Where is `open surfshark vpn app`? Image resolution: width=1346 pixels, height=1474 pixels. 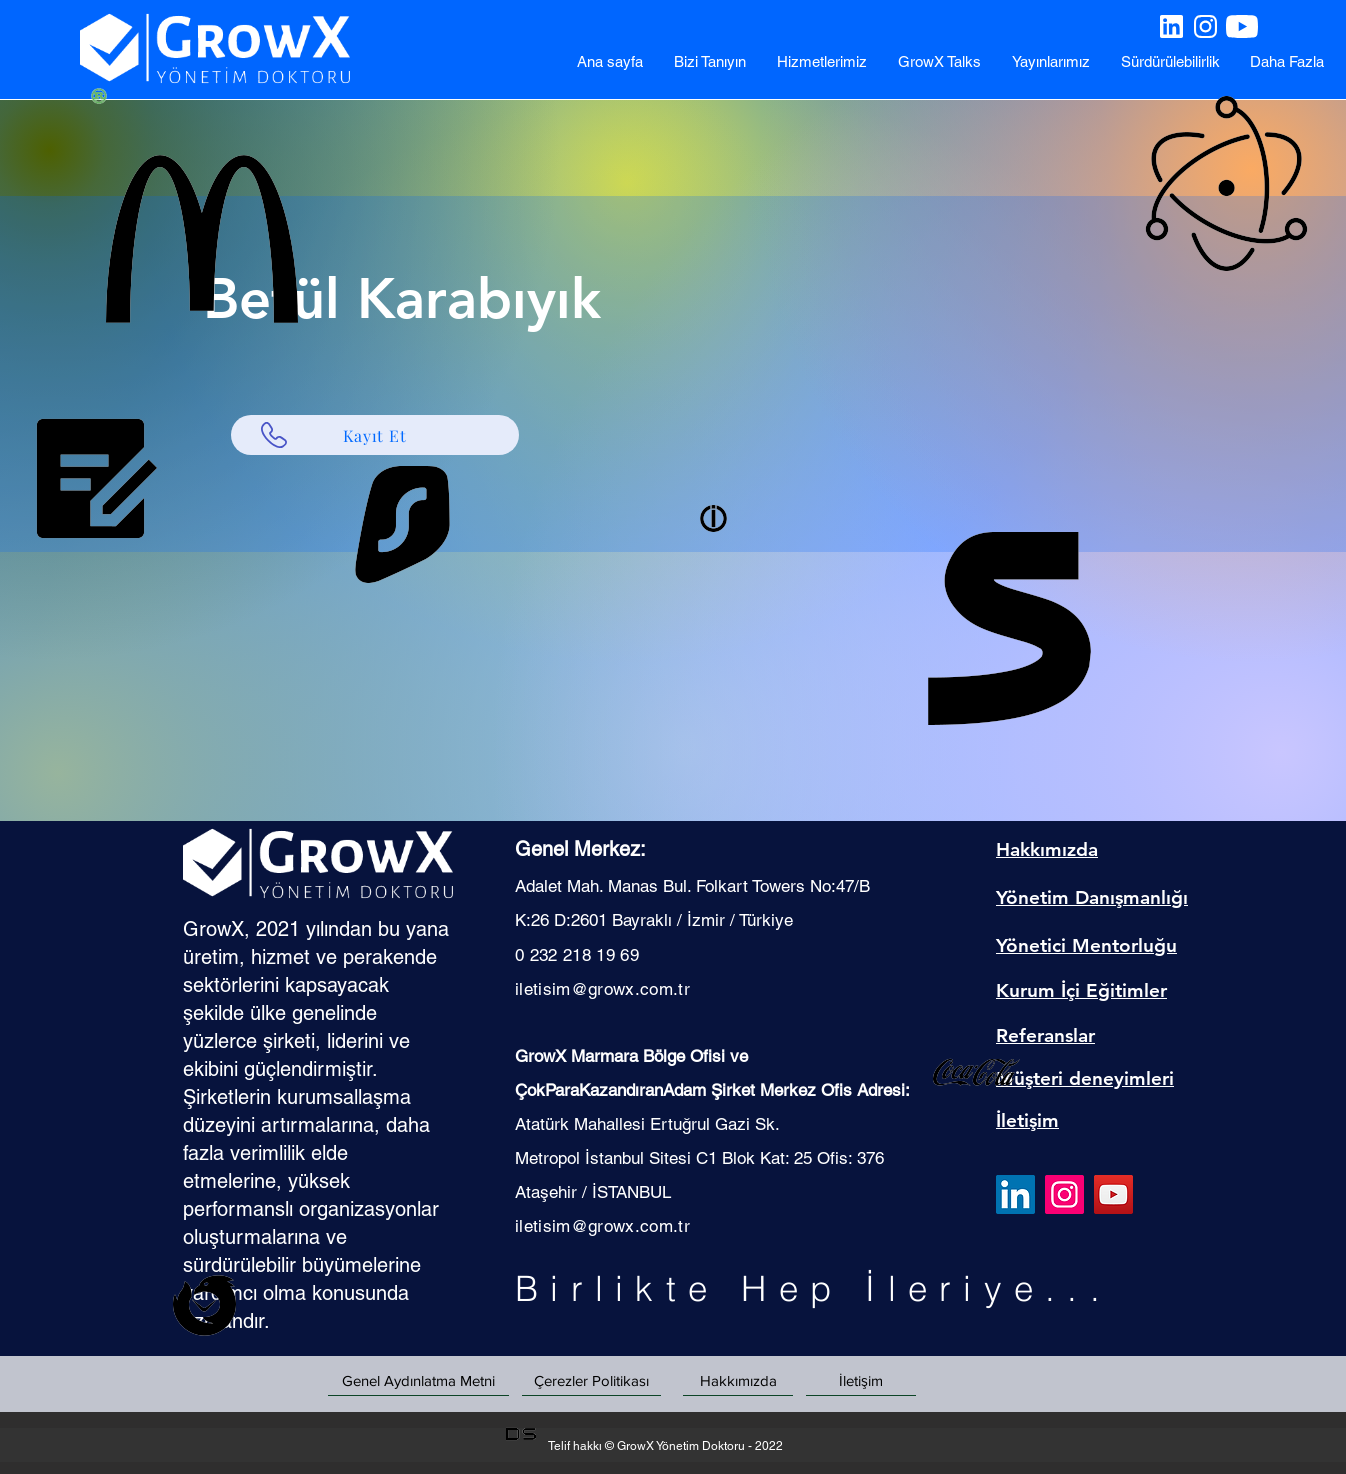
open surfshark vpn app is located at coordinates (402, 524).